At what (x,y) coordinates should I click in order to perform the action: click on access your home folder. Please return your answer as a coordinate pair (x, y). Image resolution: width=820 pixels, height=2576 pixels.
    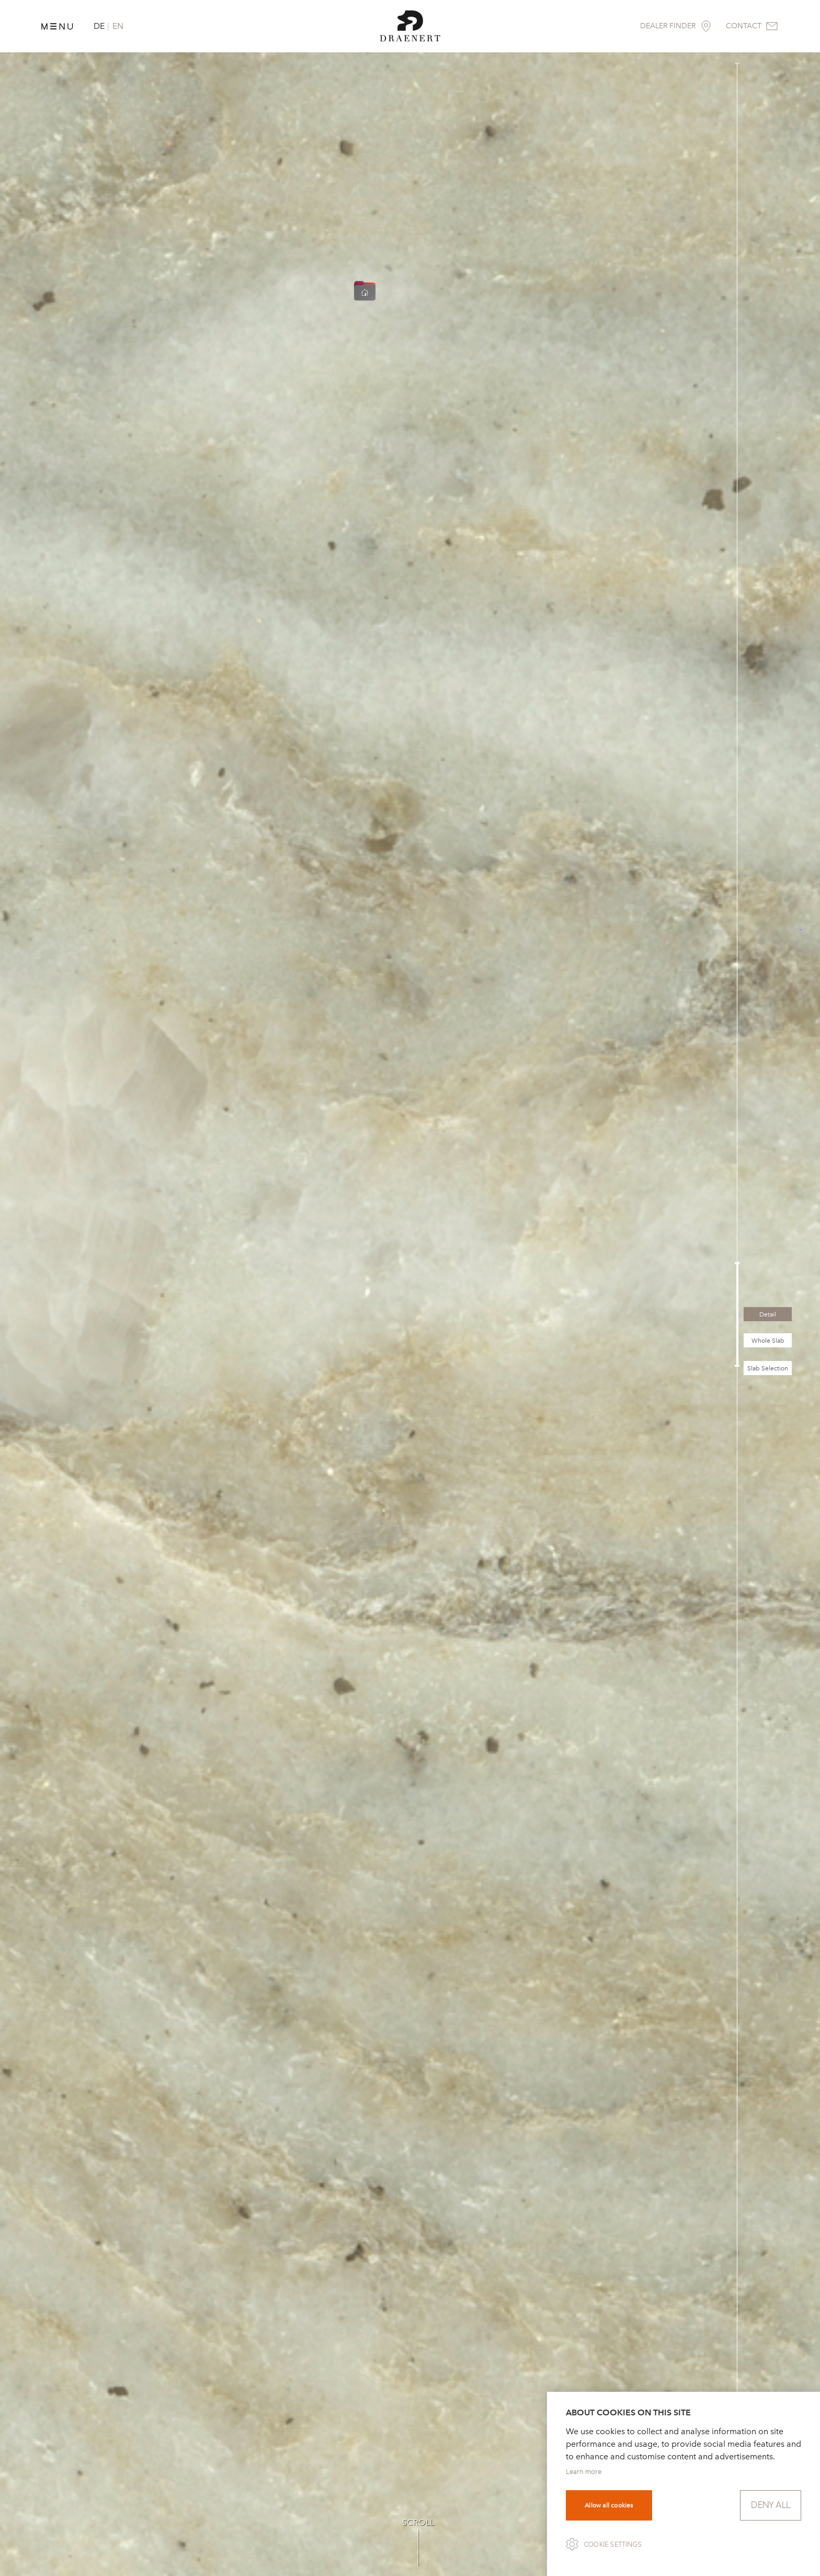
    Looking at the image, I should click on (365, 290).